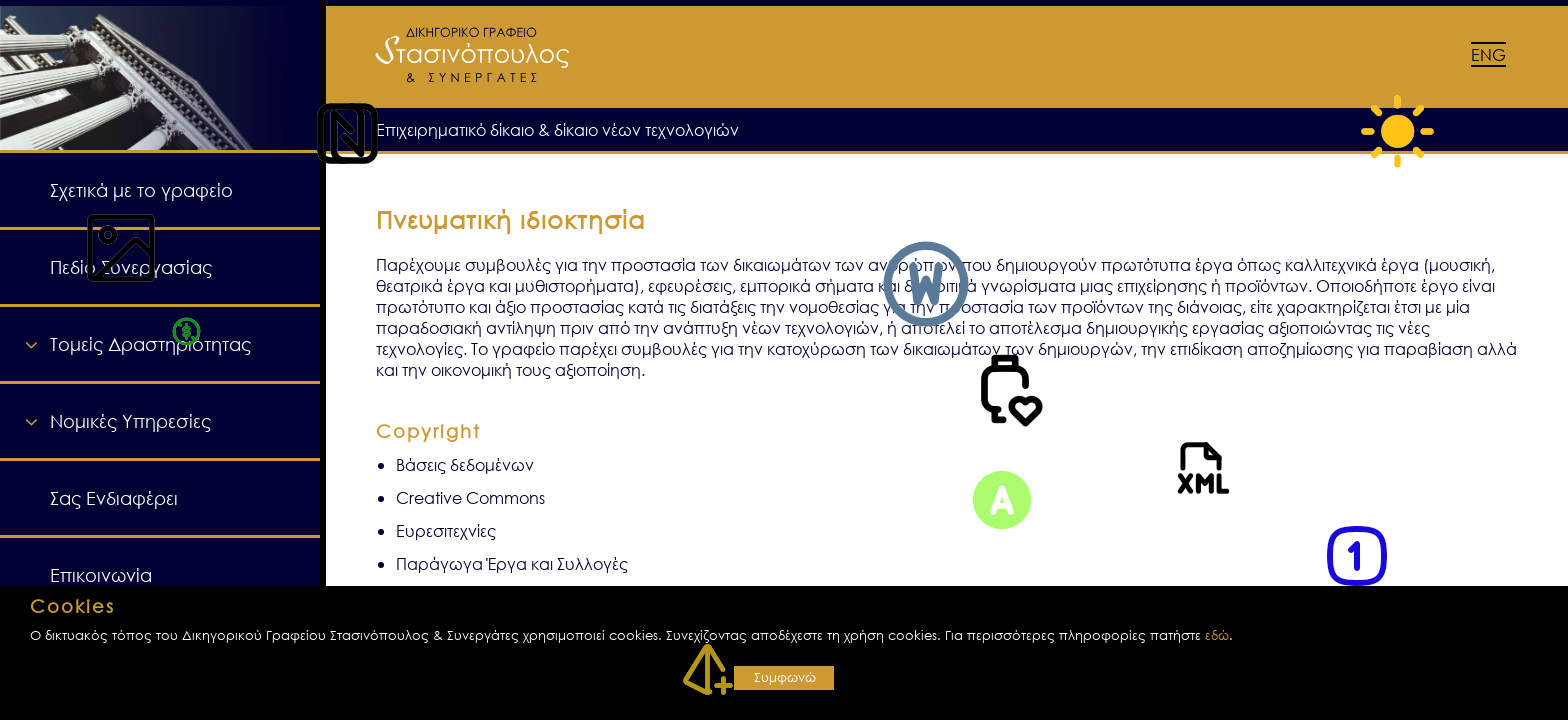  I want to click on switch to light mode, so click(1397, 131).